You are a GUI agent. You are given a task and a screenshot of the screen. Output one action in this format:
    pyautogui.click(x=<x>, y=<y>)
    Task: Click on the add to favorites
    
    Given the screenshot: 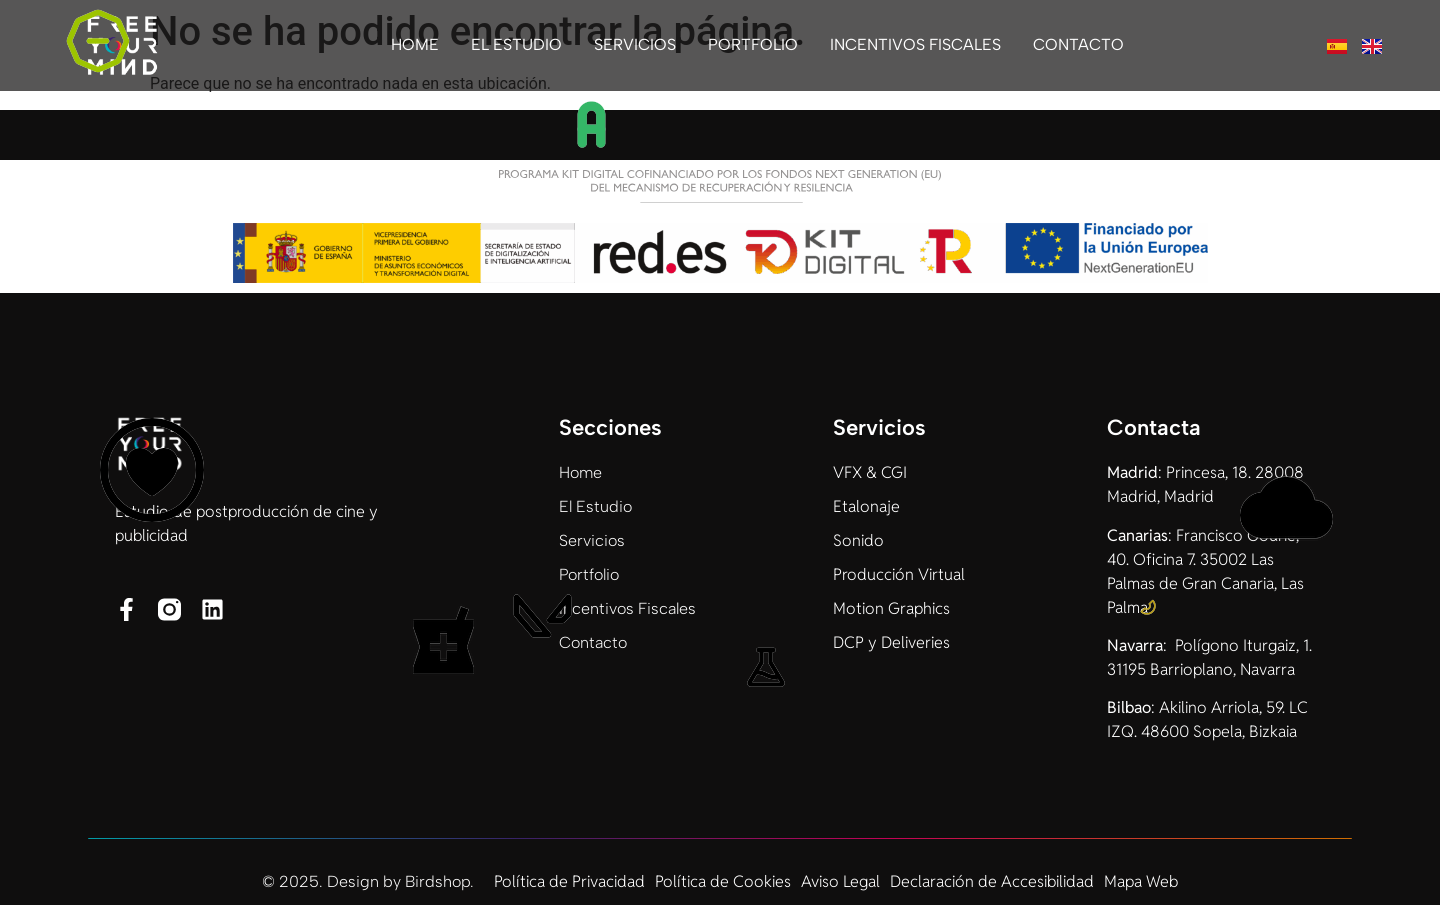 What is the action you would take?
    pyautogui.click(x=152, y=470)
    